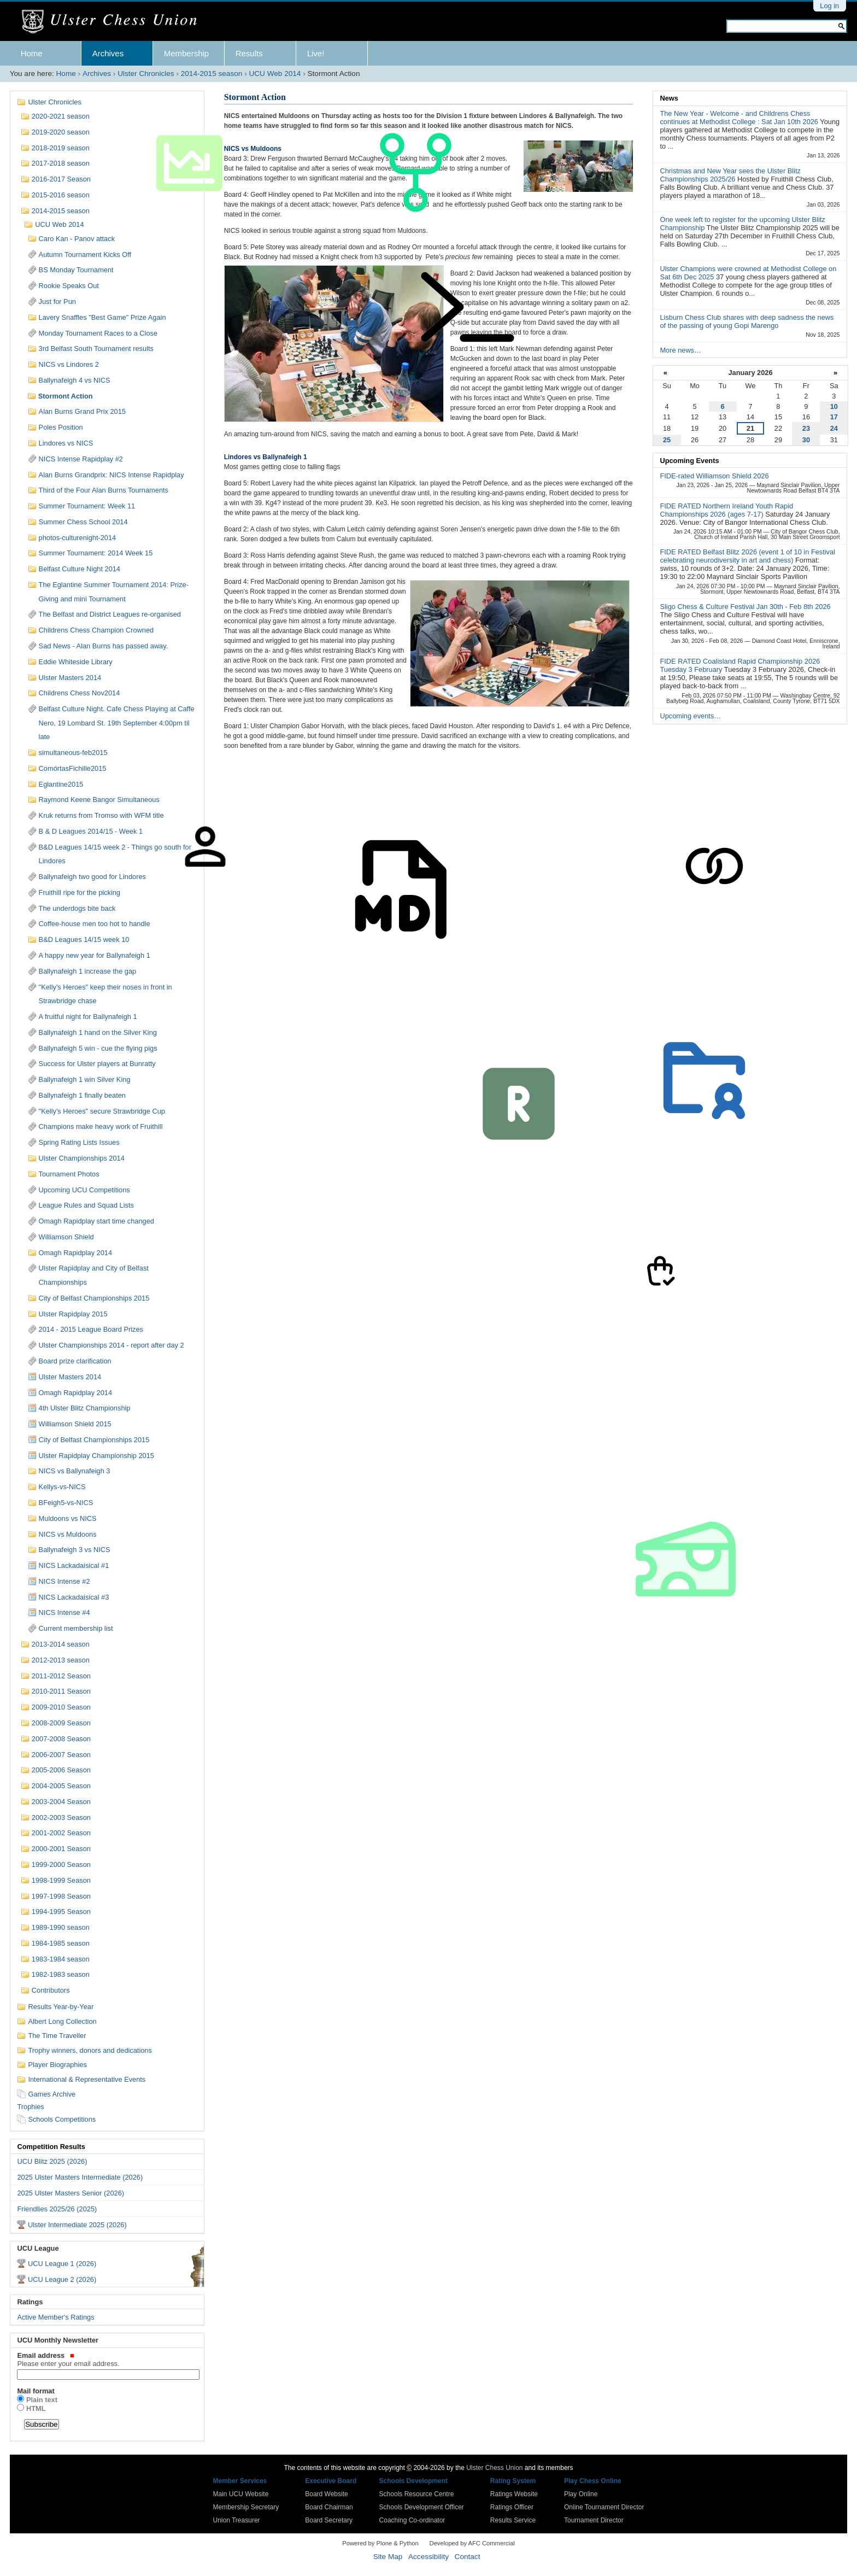 This screenshot has width=857, height=2576. Describe the element at coordinates (704, 1078) in the screenshot. I see `access user files or personal folder` at that location.